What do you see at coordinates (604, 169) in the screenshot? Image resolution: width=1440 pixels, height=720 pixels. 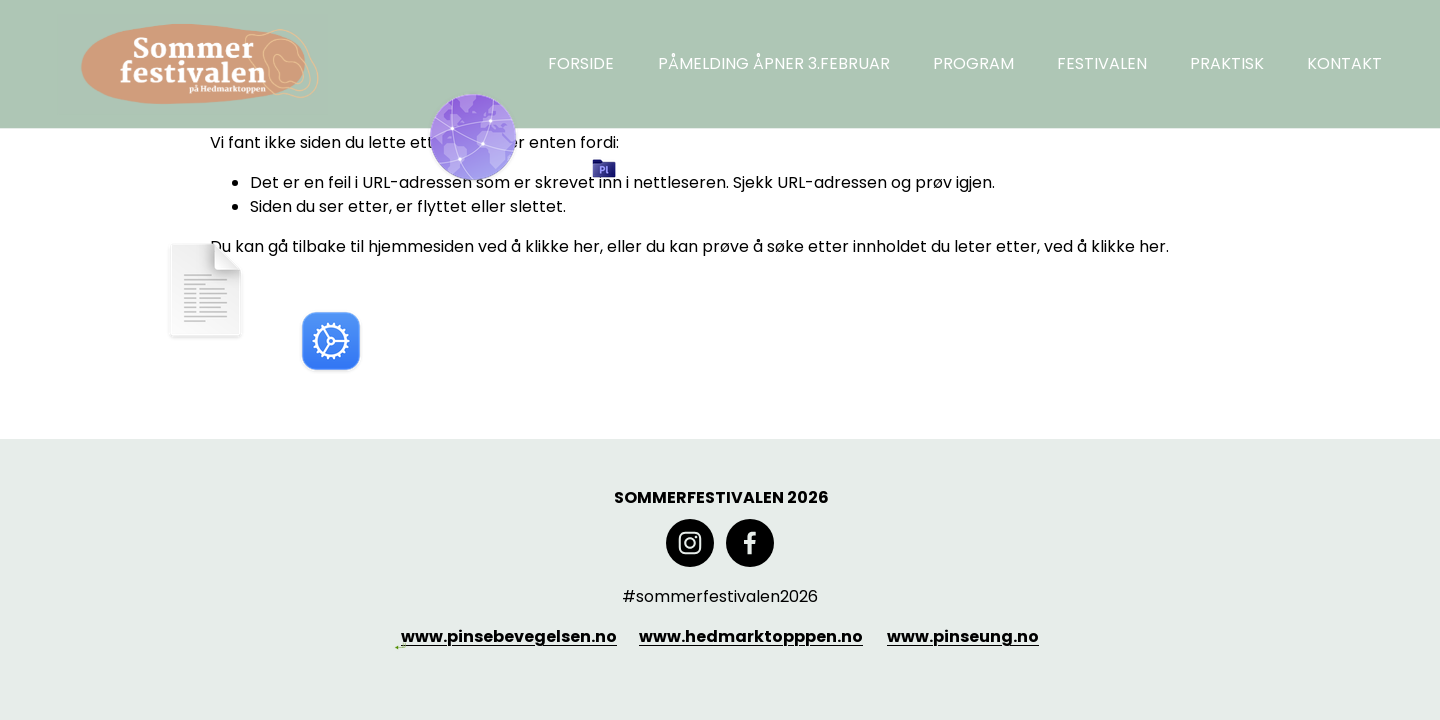 I see `open folder containing adobe prelude project files` at bounding box center [604, 169].